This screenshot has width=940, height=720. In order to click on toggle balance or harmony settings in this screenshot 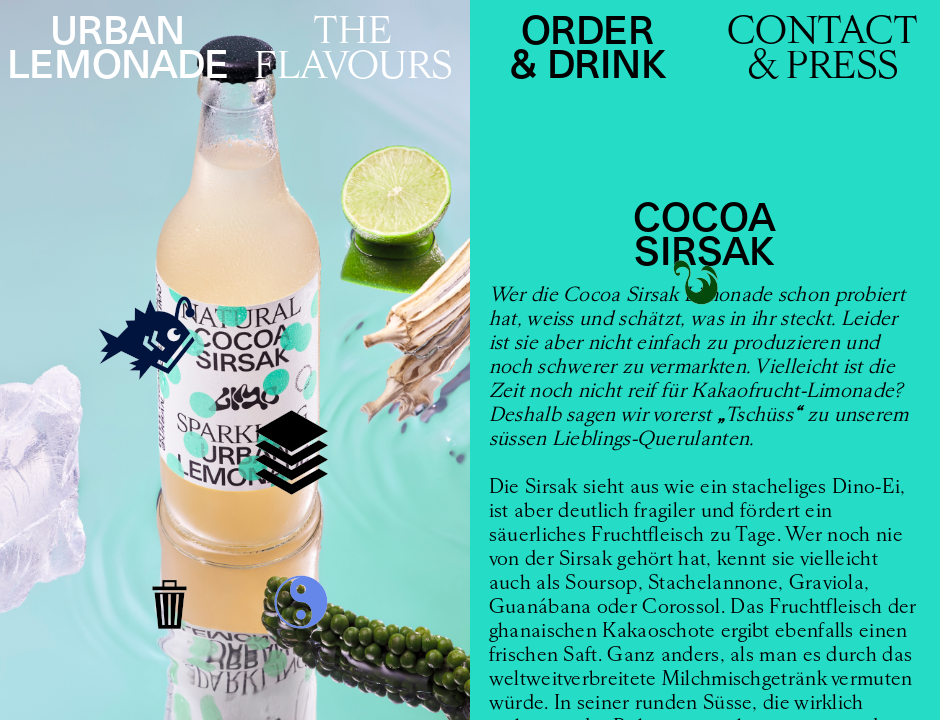, I will do `click(301, 602)`.